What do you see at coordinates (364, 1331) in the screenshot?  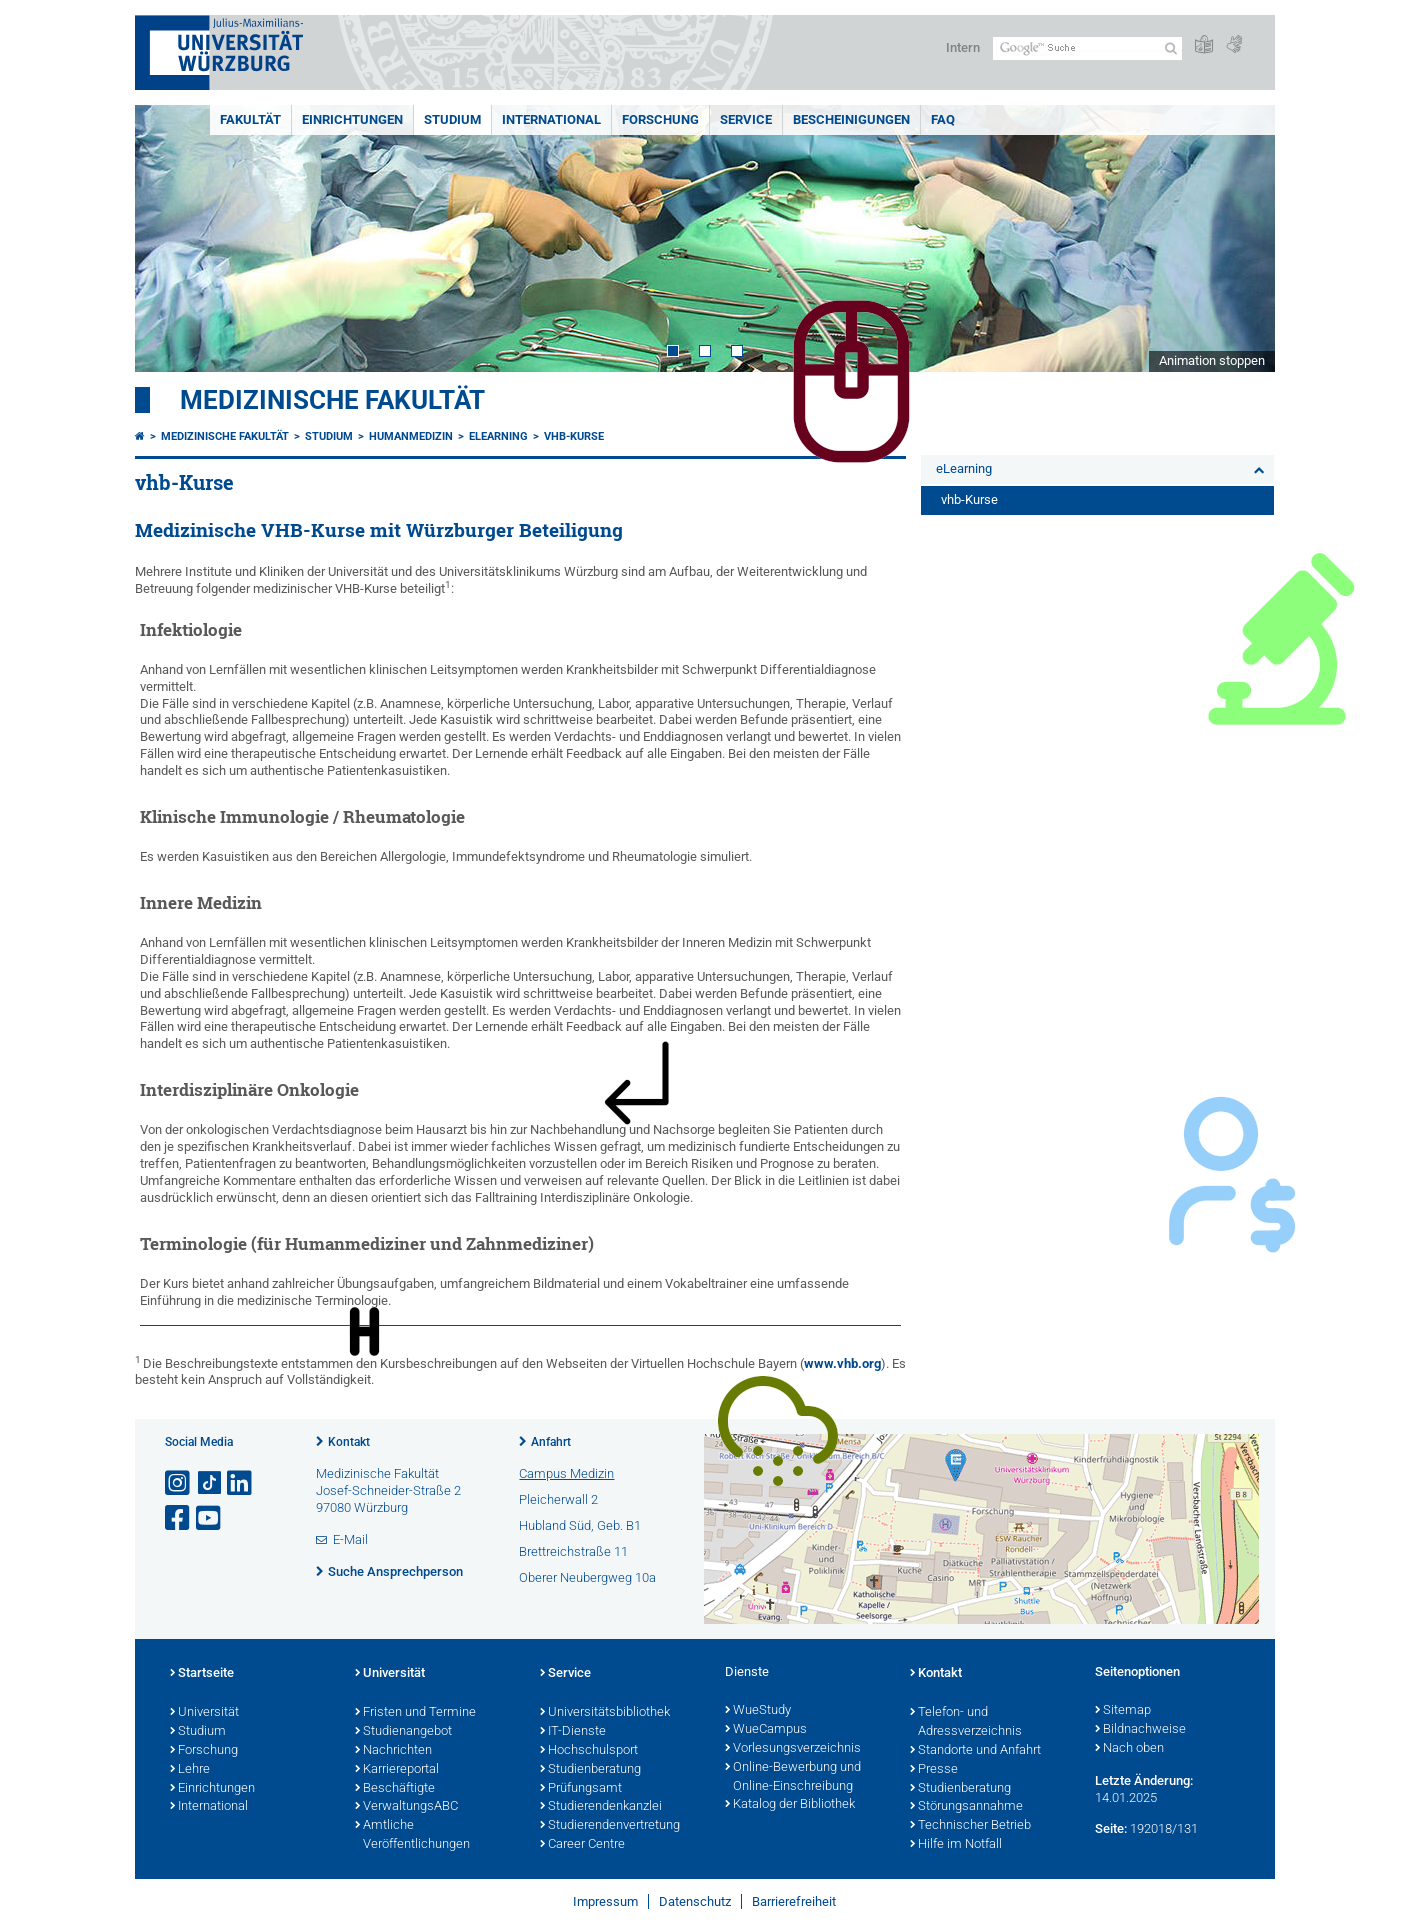 I see `indicates H or HSPA mobile network connection` at bounding box center [364, 1331].